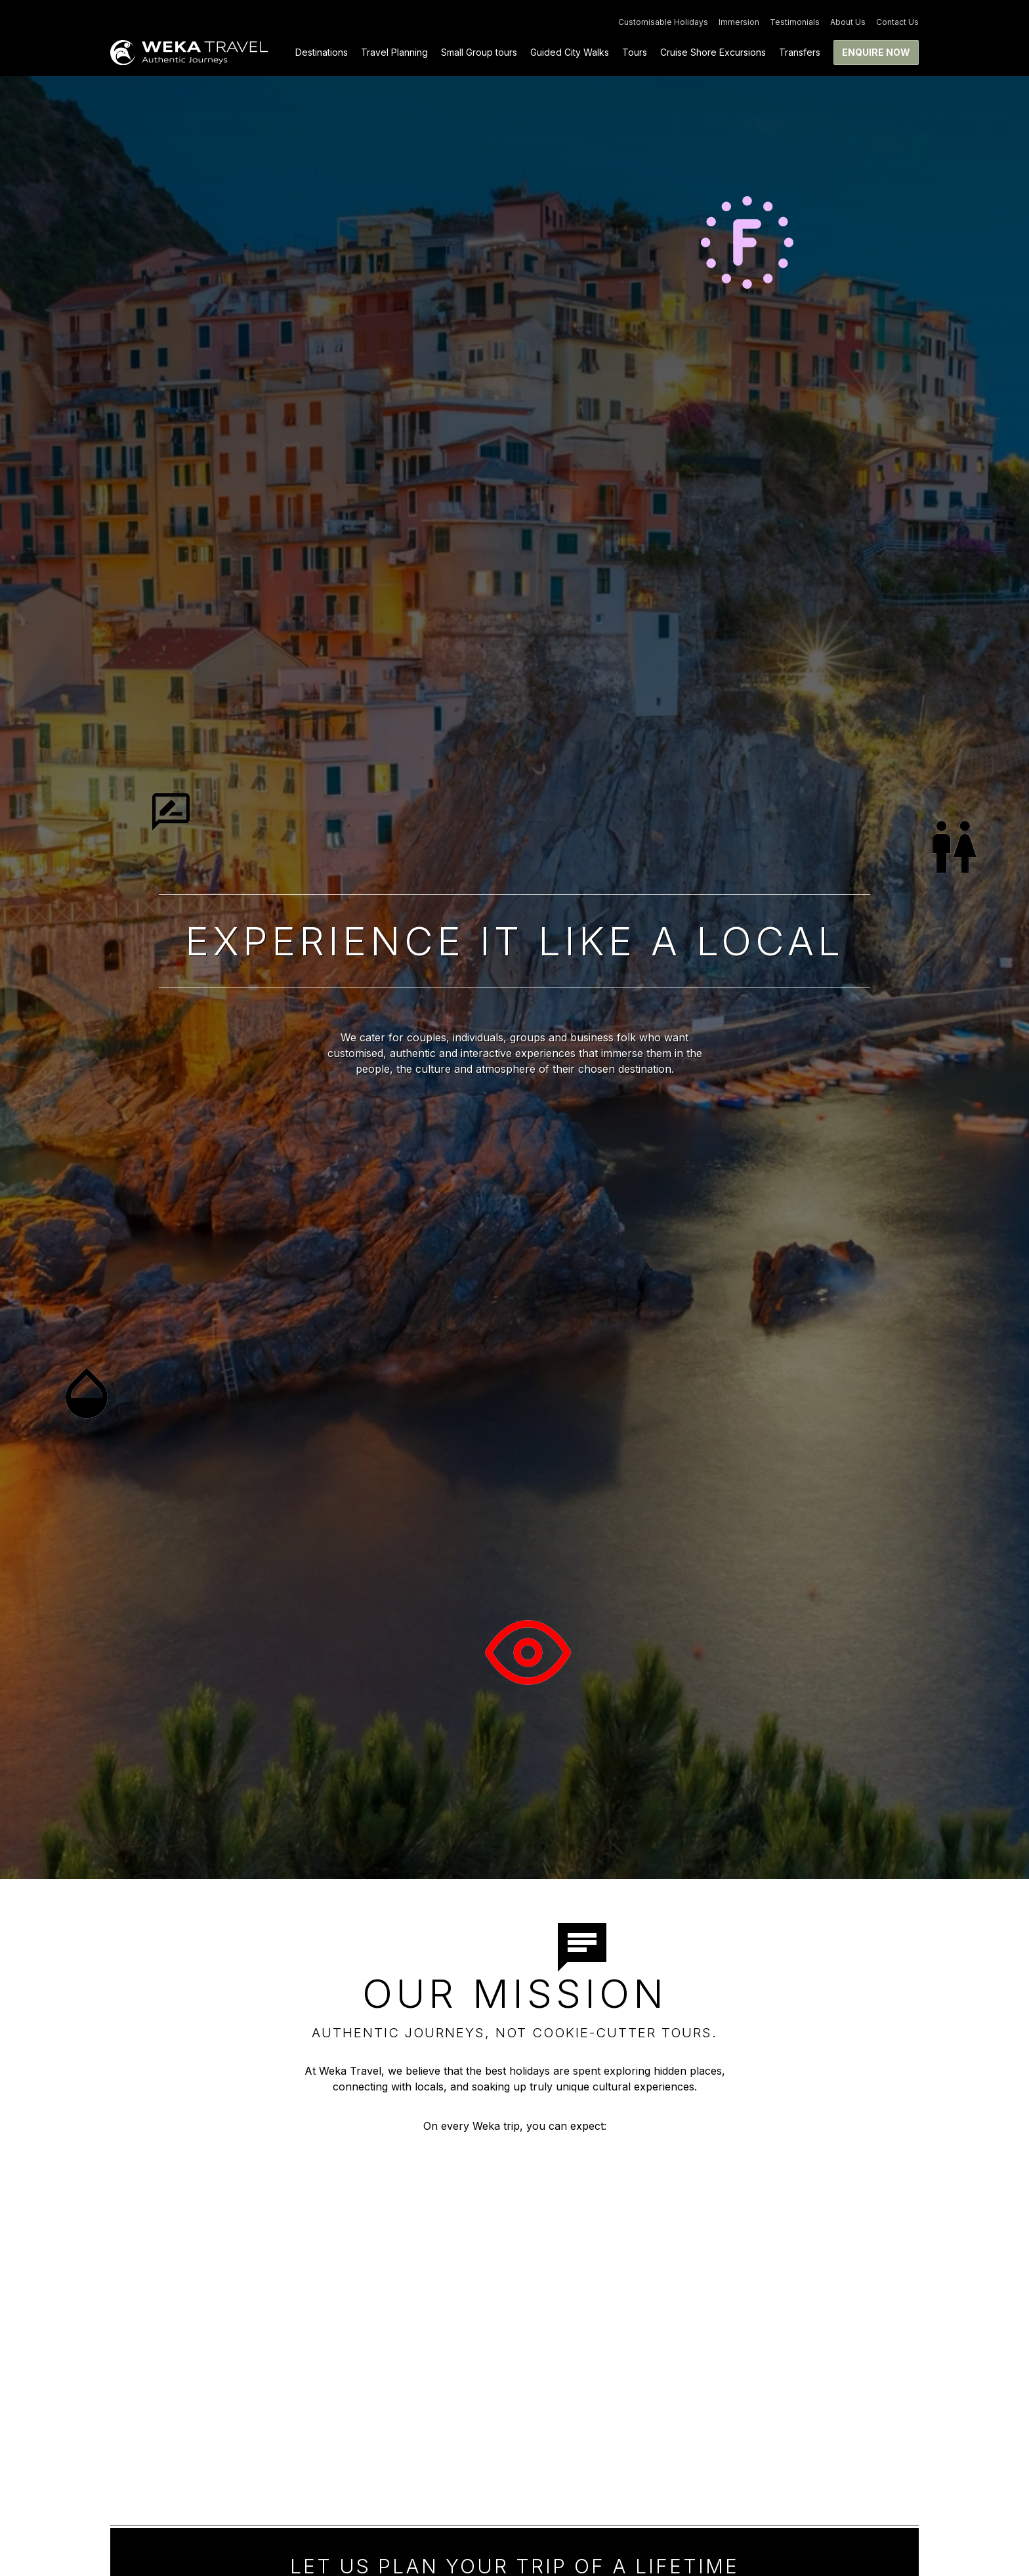  What do you see at coordinates (528, 1652) in the screenshot?
I see `view or preview content` at bounding box center [528, 1652].